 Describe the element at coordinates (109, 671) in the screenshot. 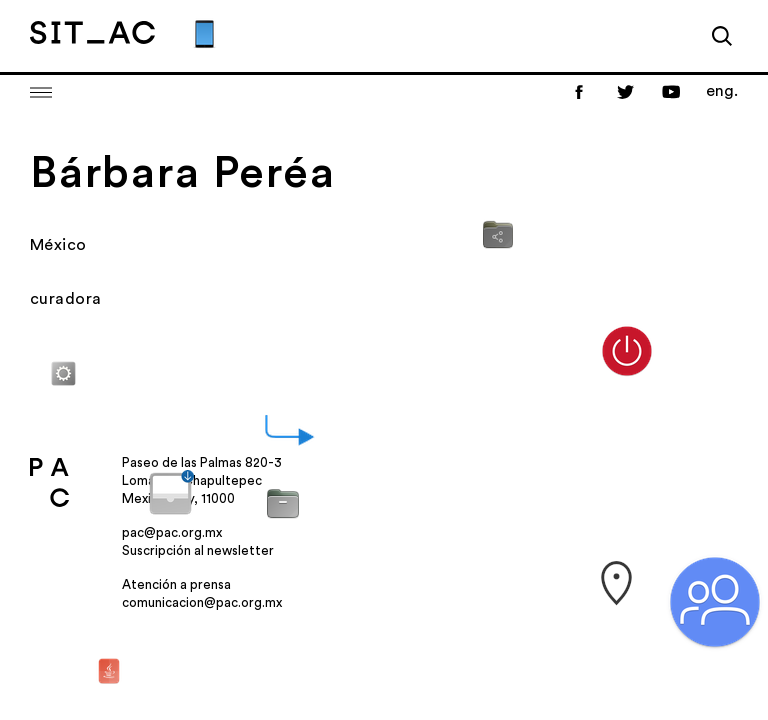

I see `a java source code file` at that location.